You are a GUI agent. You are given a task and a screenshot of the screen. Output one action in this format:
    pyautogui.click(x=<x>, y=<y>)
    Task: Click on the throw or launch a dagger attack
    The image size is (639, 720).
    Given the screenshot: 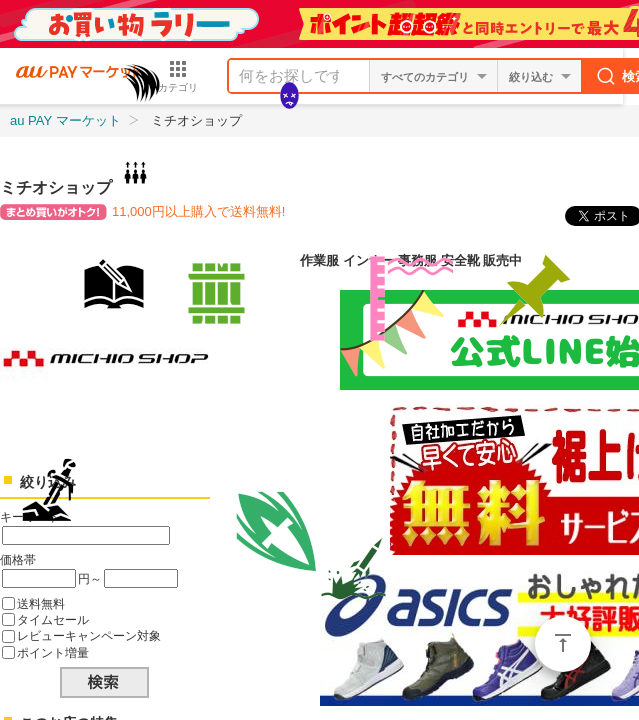 What is the action you would take?
    pyautogui.click(x=277, y=532)
    